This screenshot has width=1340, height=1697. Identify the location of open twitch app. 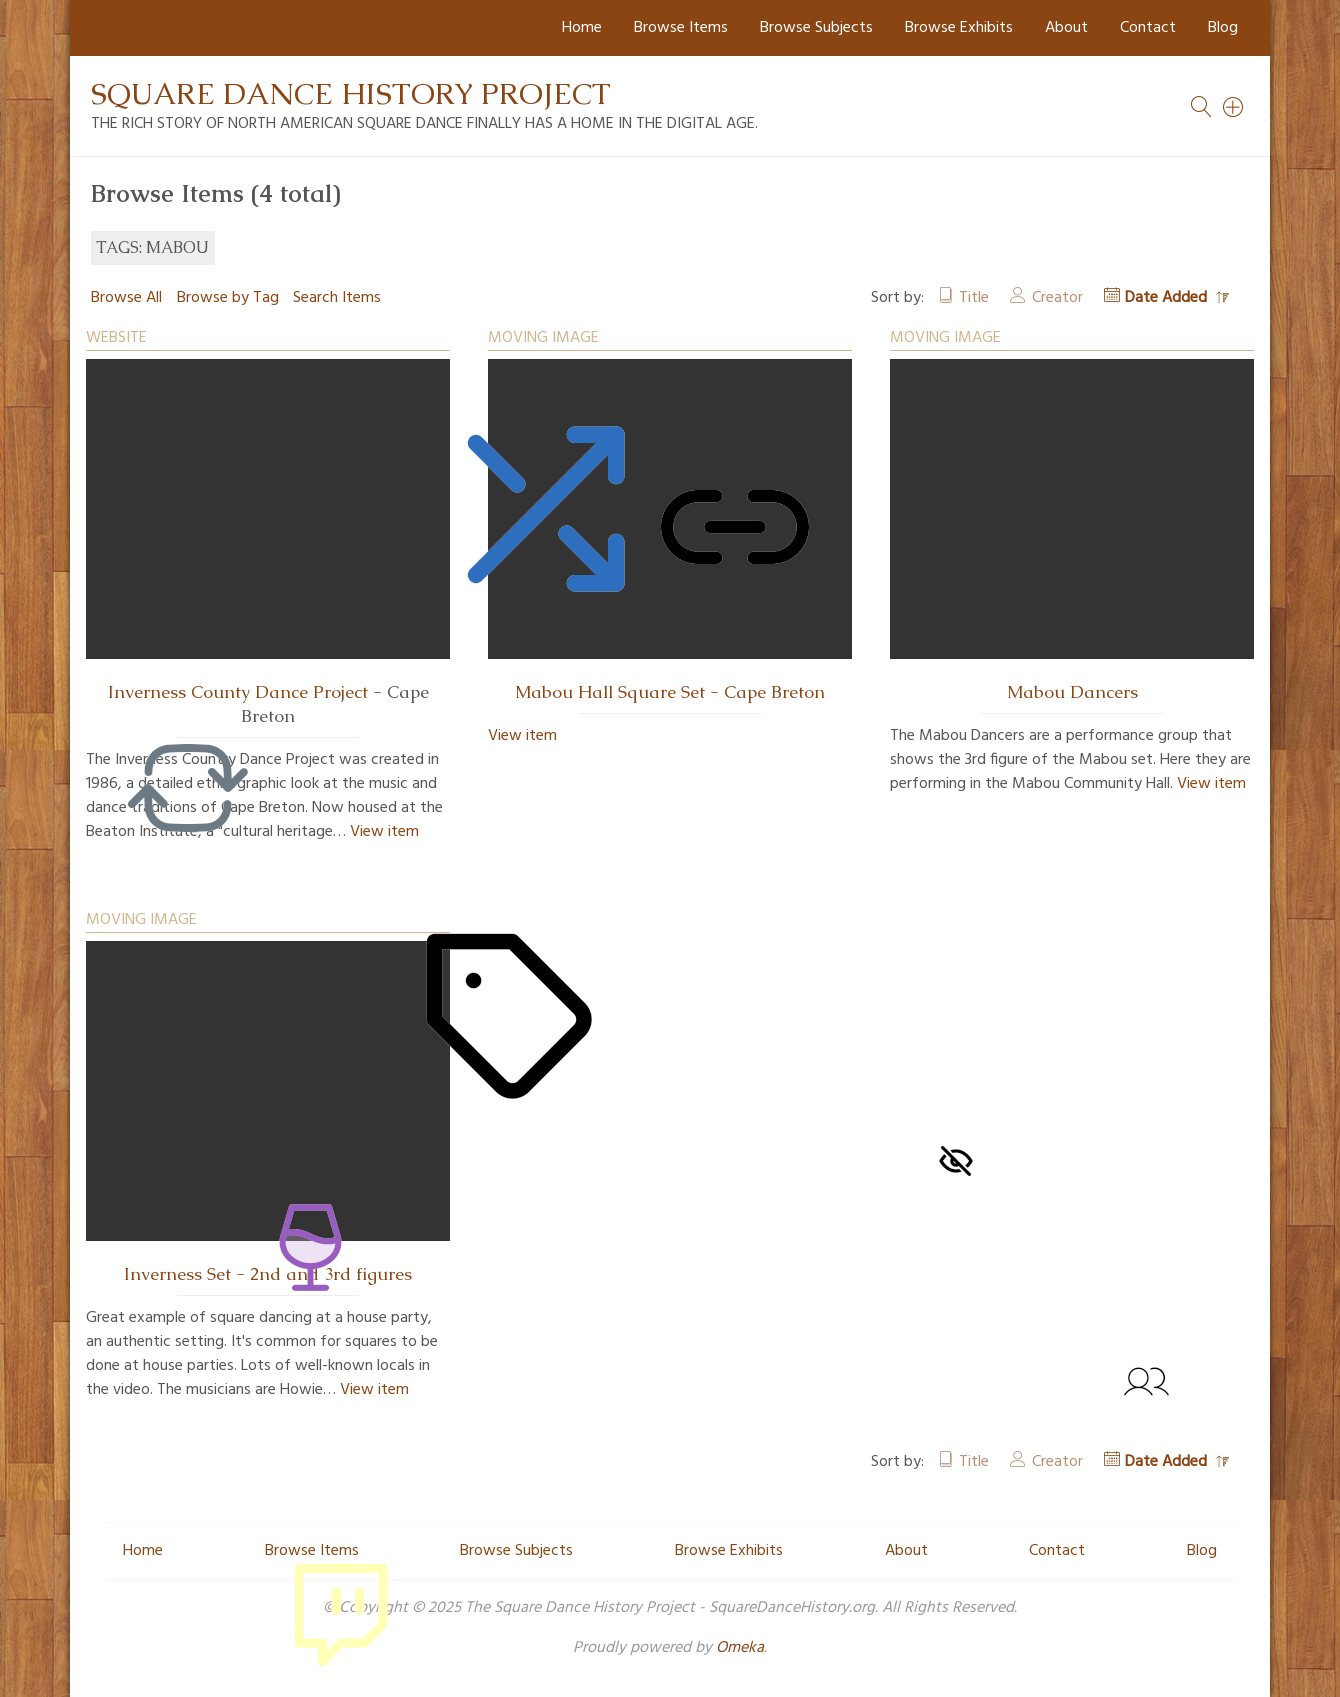
(341, 1615).